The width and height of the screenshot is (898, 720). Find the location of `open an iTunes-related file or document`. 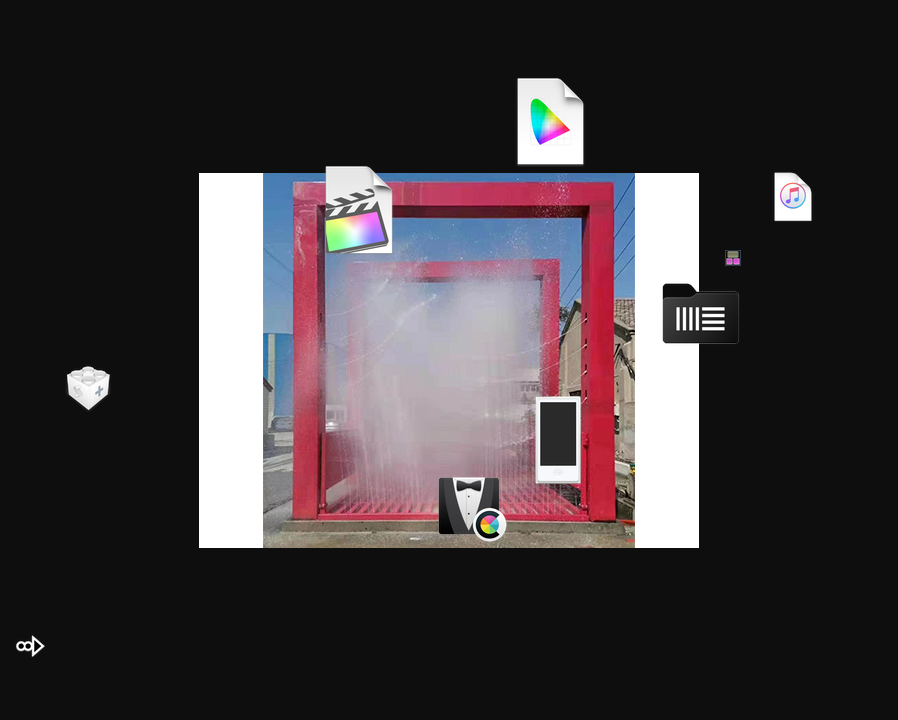

open an iTunes-related file or document is located at coordinates (793, 198).